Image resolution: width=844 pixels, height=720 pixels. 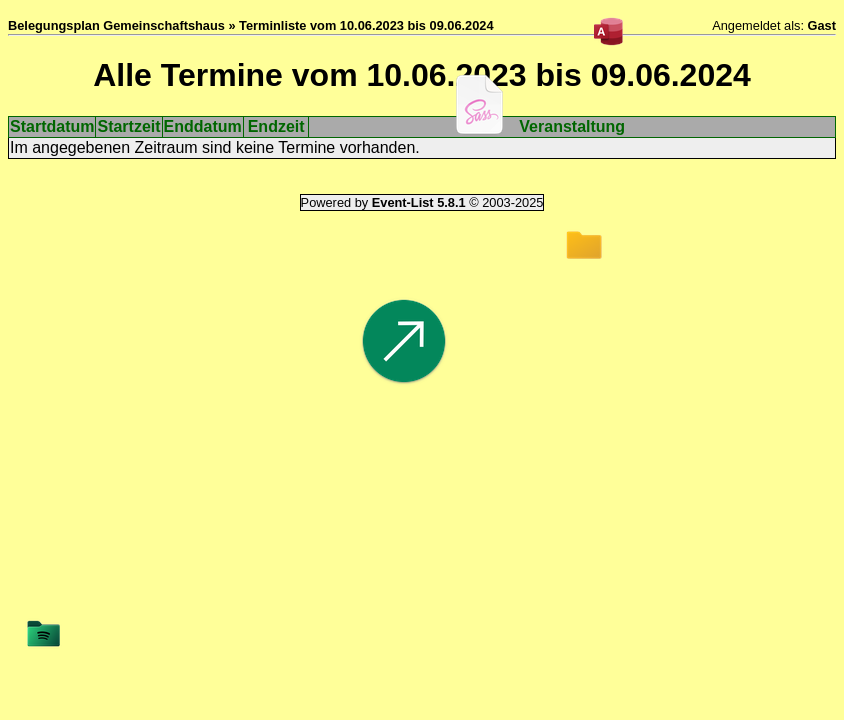 I want to click on open Microsoft Access database application, so click(x=608, y=31).